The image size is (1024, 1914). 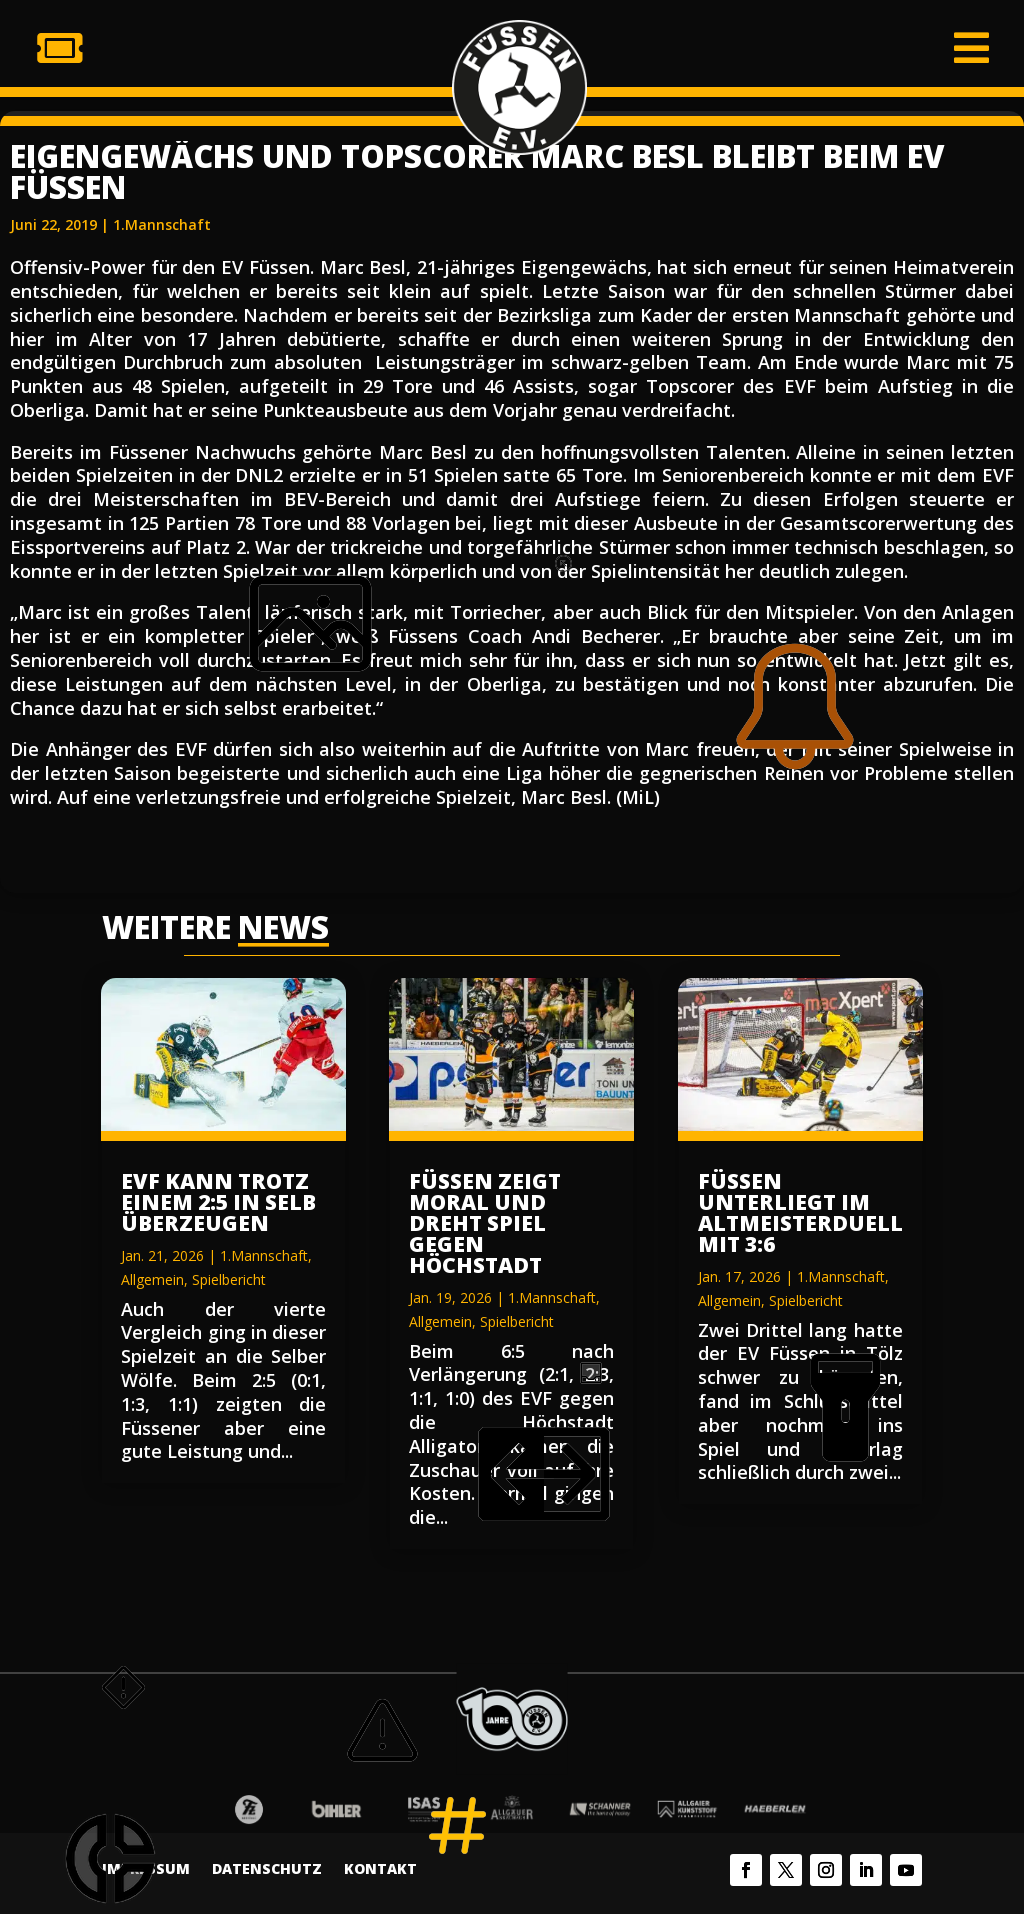 I want to click on view or browse hashtags, so click(x=457, y=1825).